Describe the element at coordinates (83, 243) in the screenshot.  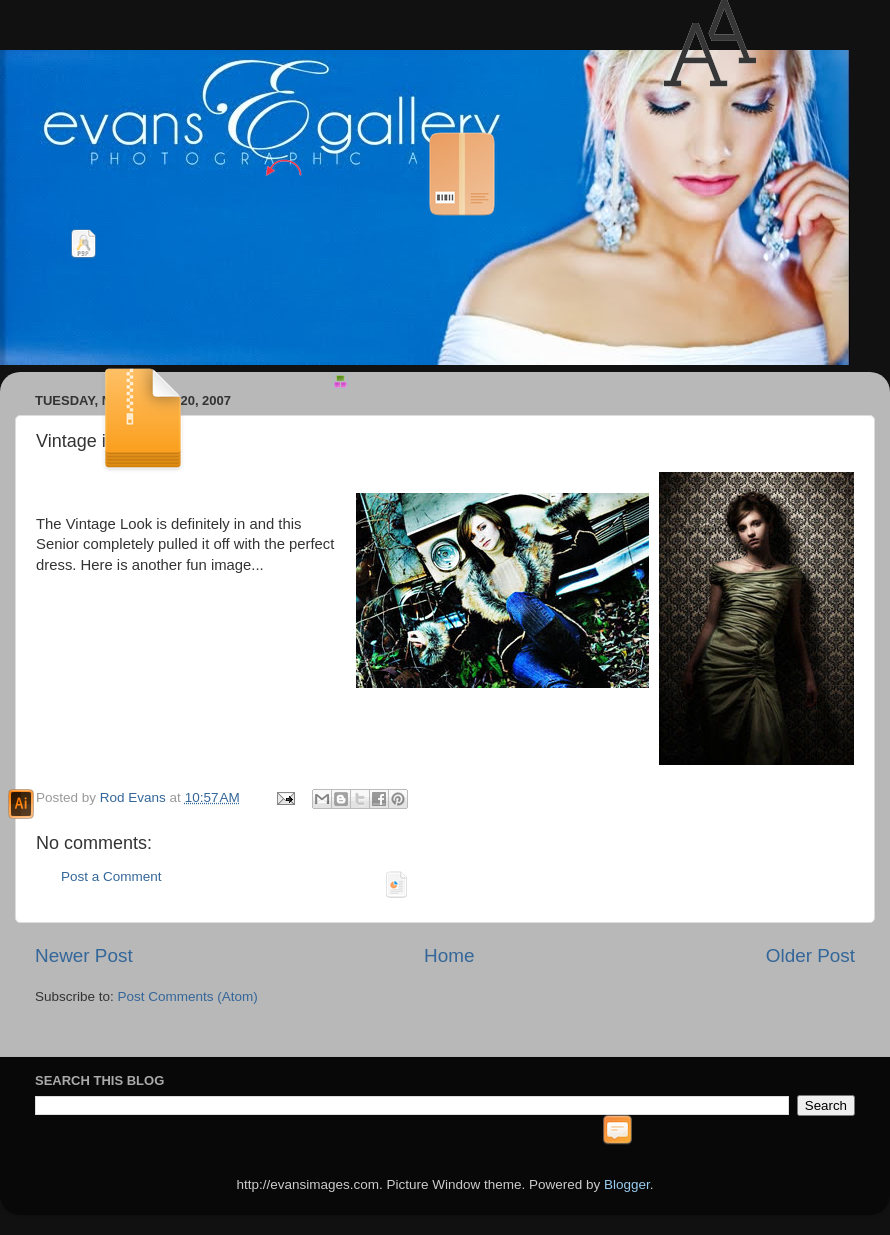
I see `pgp encryption key file` at that location.